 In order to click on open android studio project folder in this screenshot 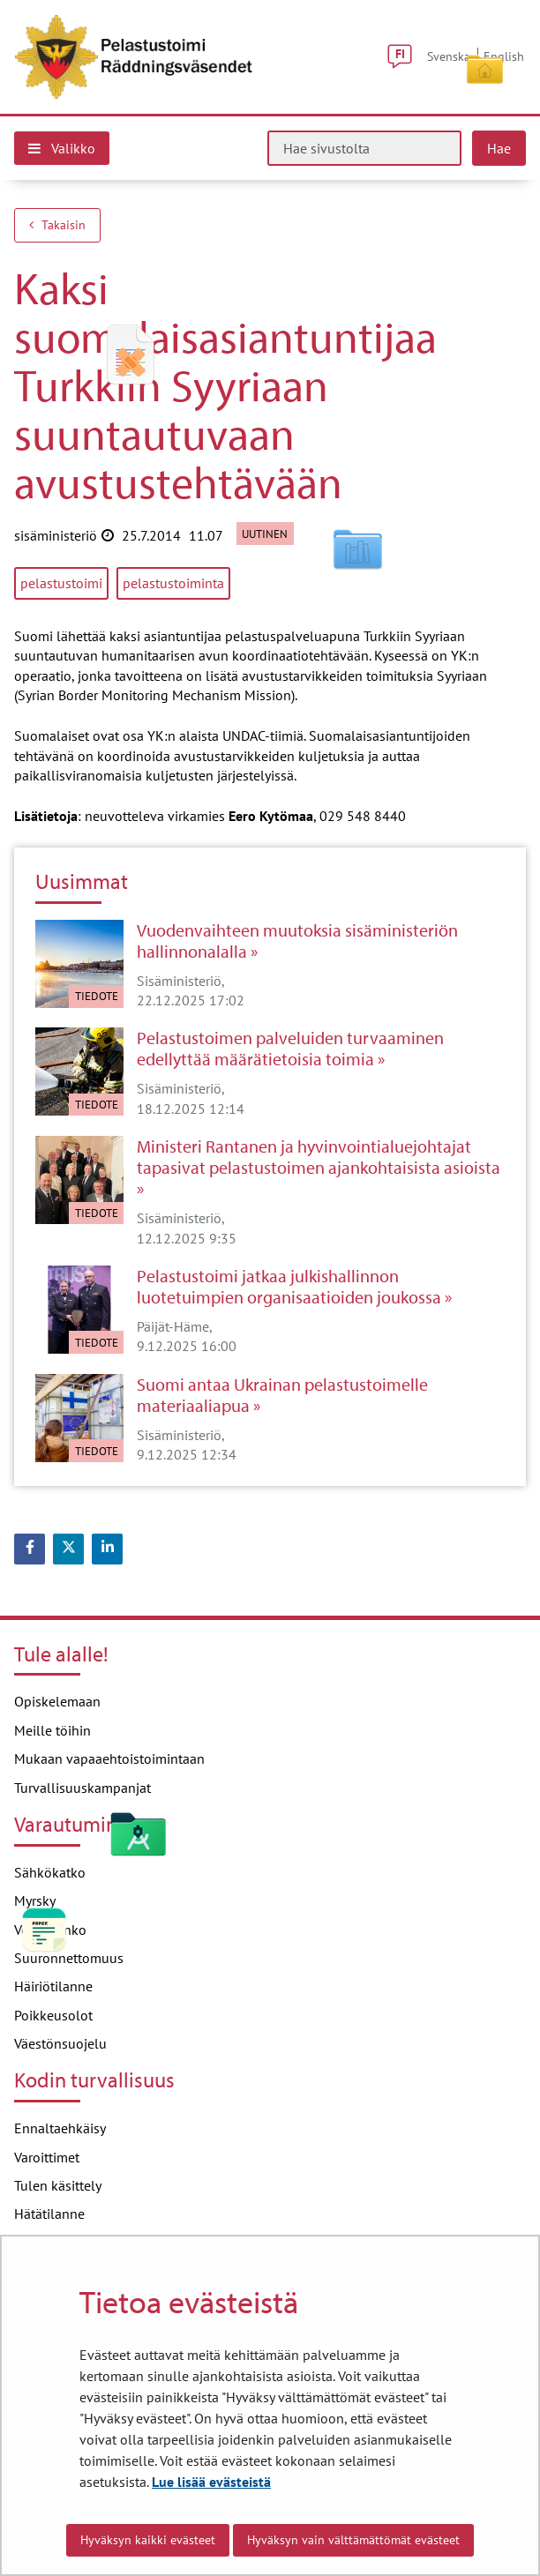, I will do `click(138, 1835)`.